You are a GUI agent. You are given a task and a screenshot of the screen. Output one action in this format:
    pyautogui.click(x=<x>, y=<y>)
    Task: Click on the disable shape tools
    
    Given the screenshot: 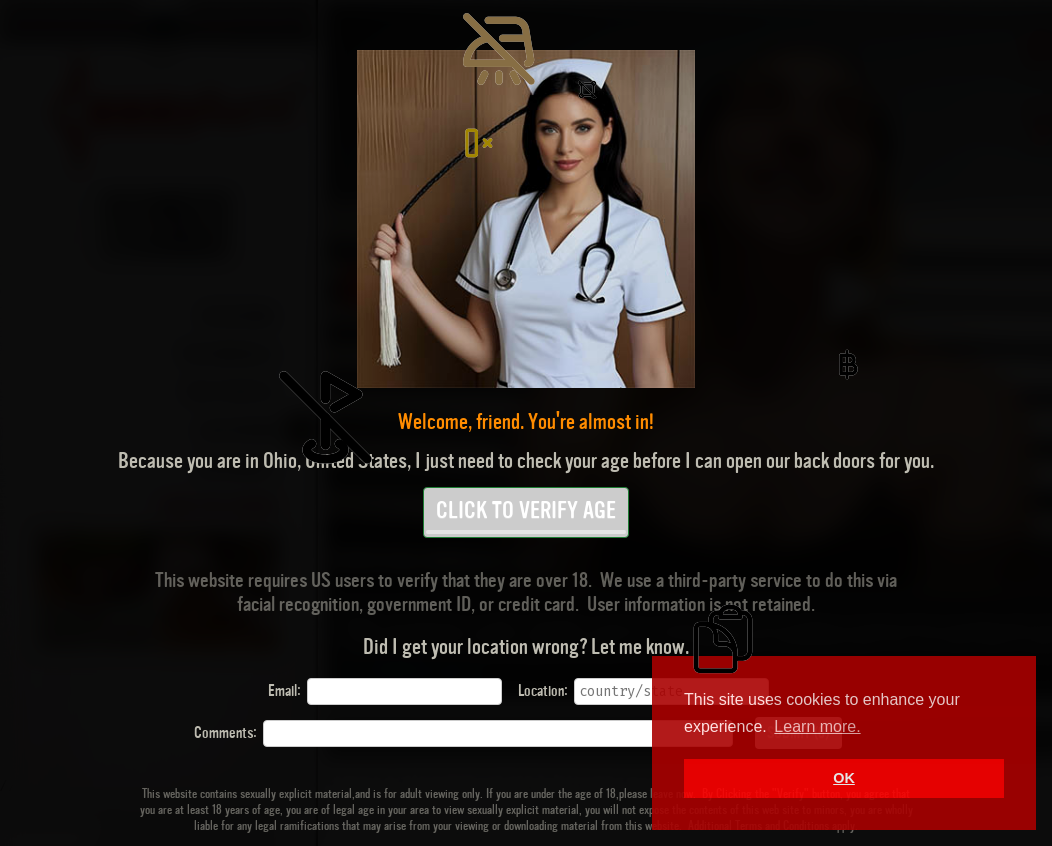 What is the action you would take?
    pyautogui.click(x=587, y=89)
    